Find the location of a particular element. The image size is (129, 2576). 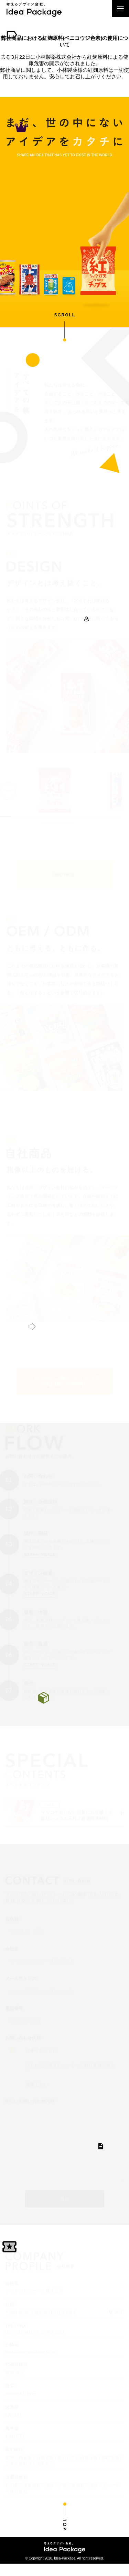

view local events or entertainment is located at coordinates (9, 2247).